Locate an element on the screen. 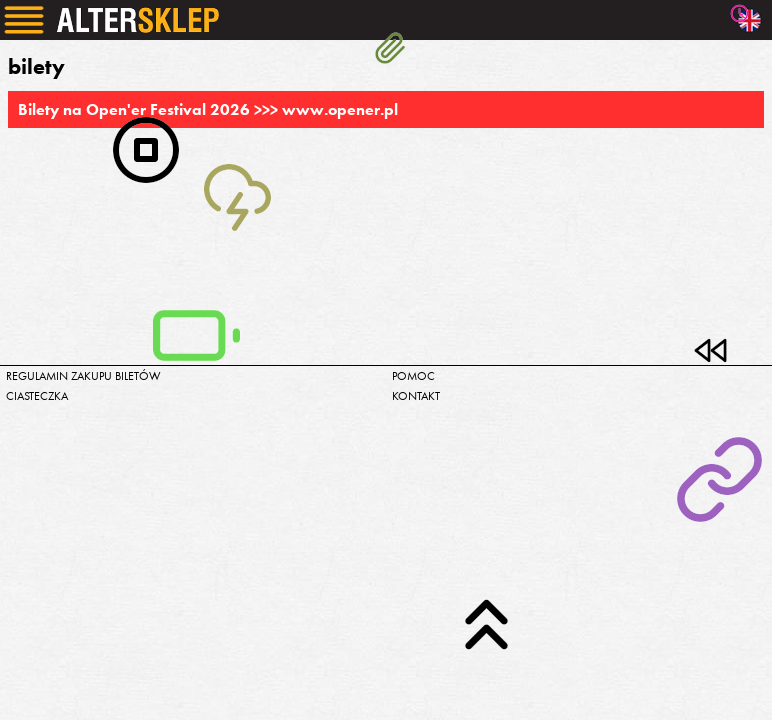 The image size is (772, 720). indicates current battery level is located at coordinates (196, 335).